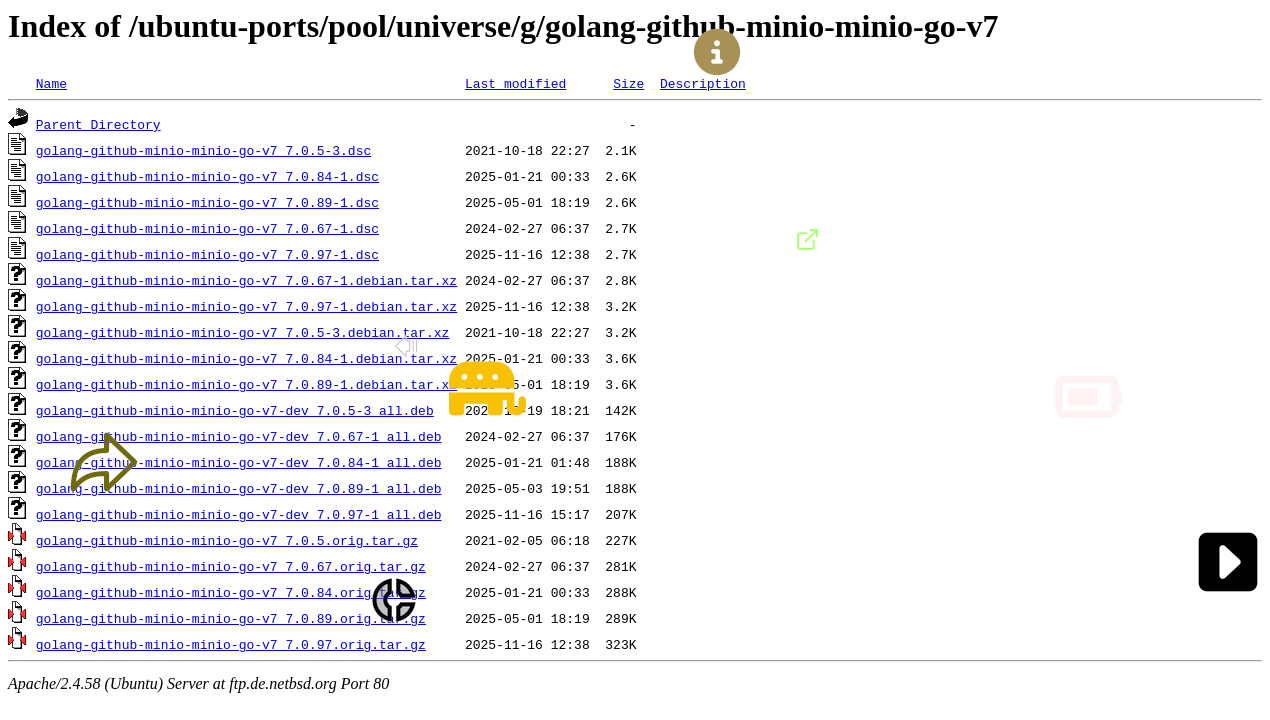 The image size is (1270, 720). What do you see at coordinates (394, 600) in the screenshot?
I see `view analytics or statistics breakdown` at bounding box center [394, 600].